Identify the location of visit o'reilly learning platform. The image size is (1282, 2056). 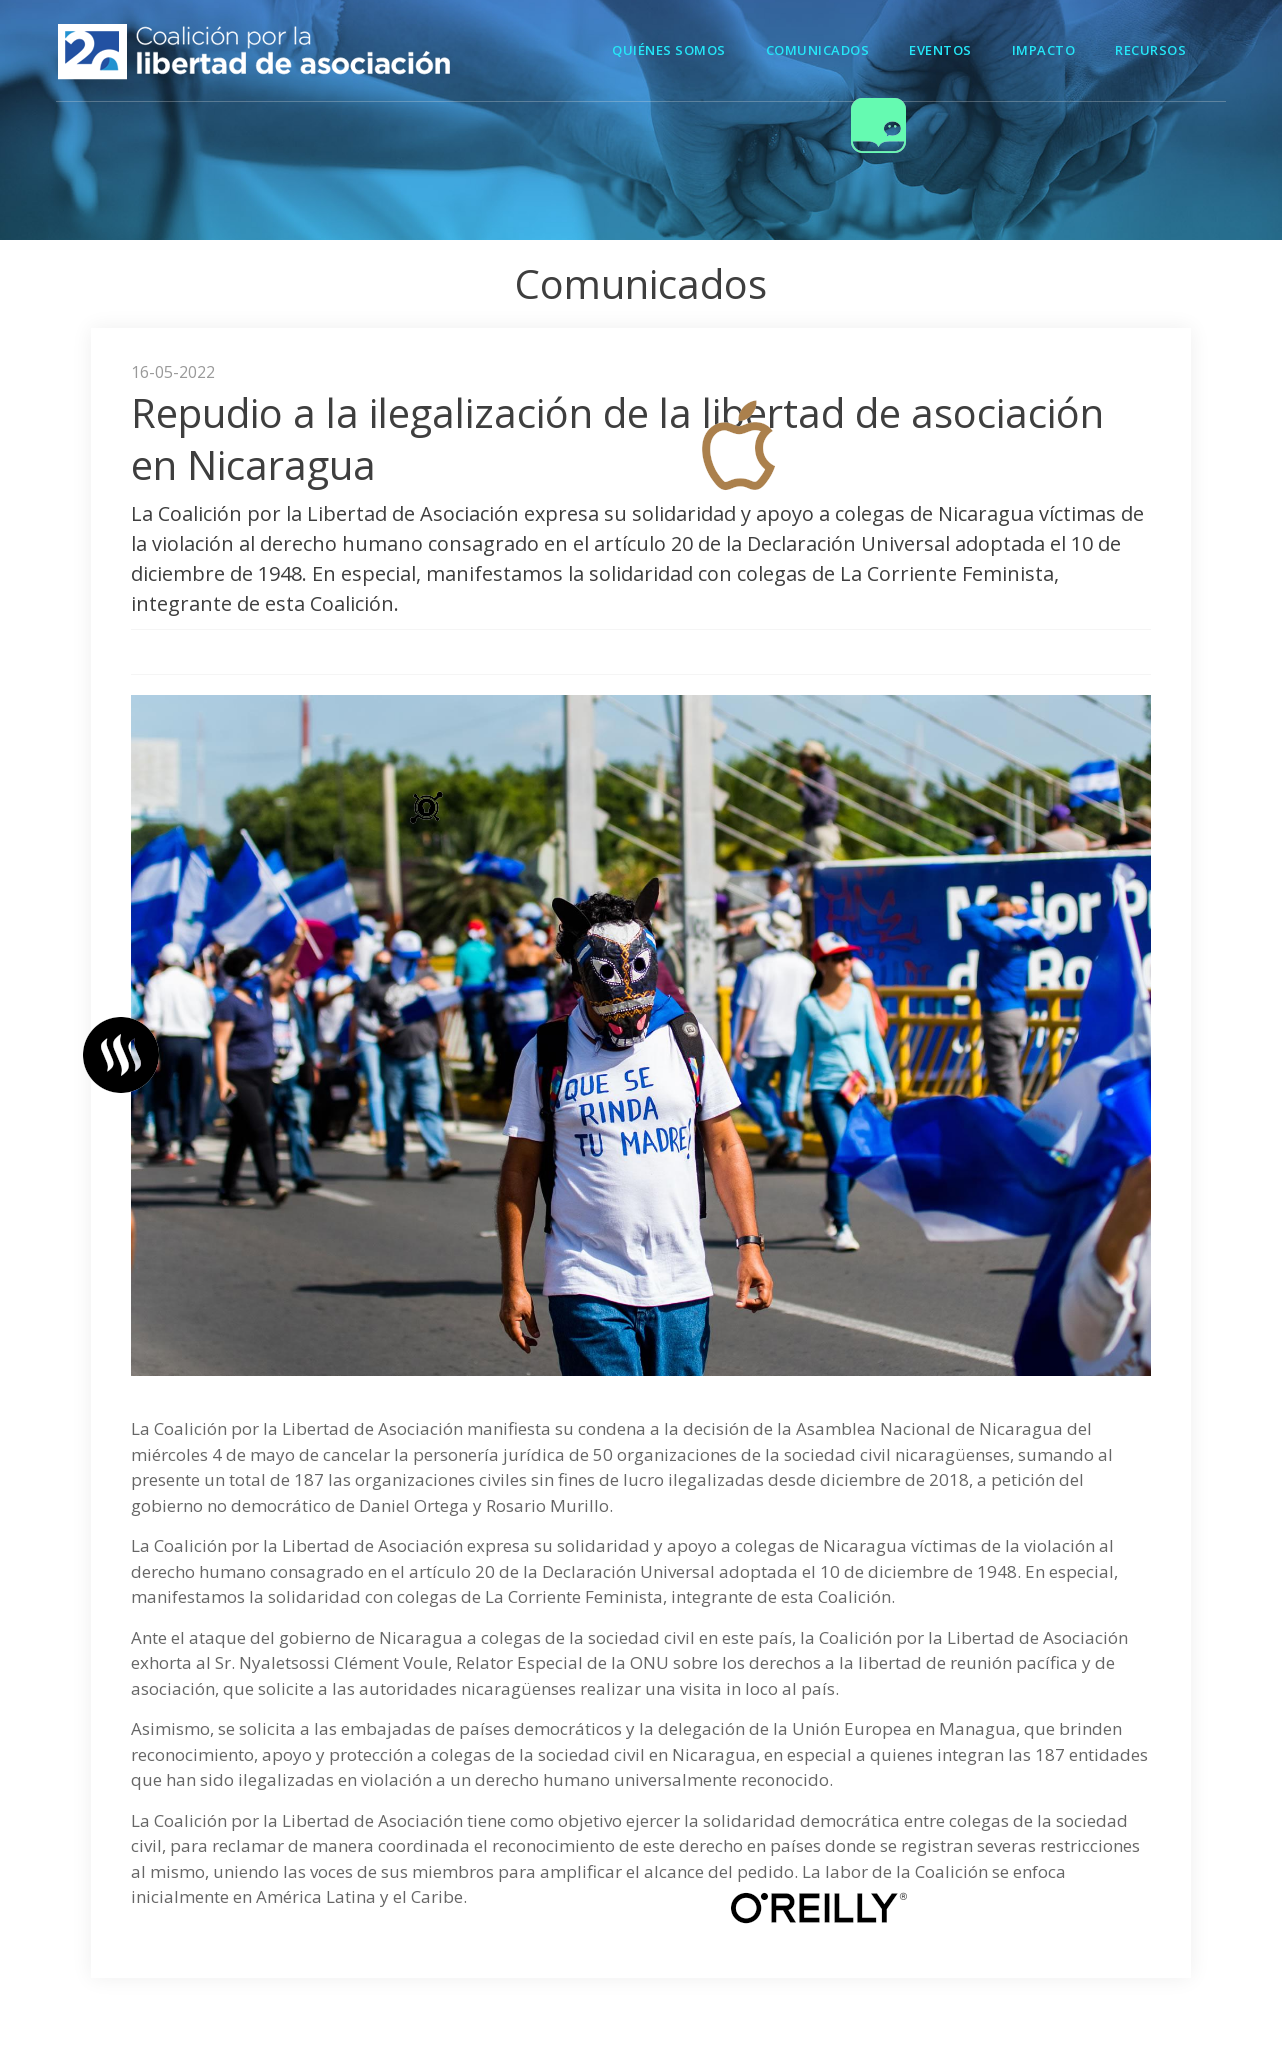
(819, 1908).